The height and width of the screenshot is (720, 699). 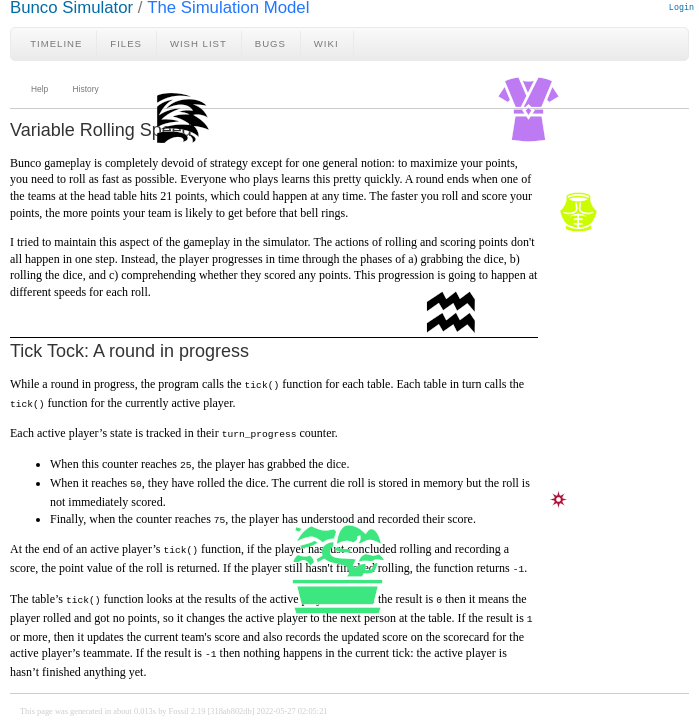 What do you see at coordinates (528, 109) in the screenshot?
I see `select ninja armor equipment` at bounding box center [528, 109].